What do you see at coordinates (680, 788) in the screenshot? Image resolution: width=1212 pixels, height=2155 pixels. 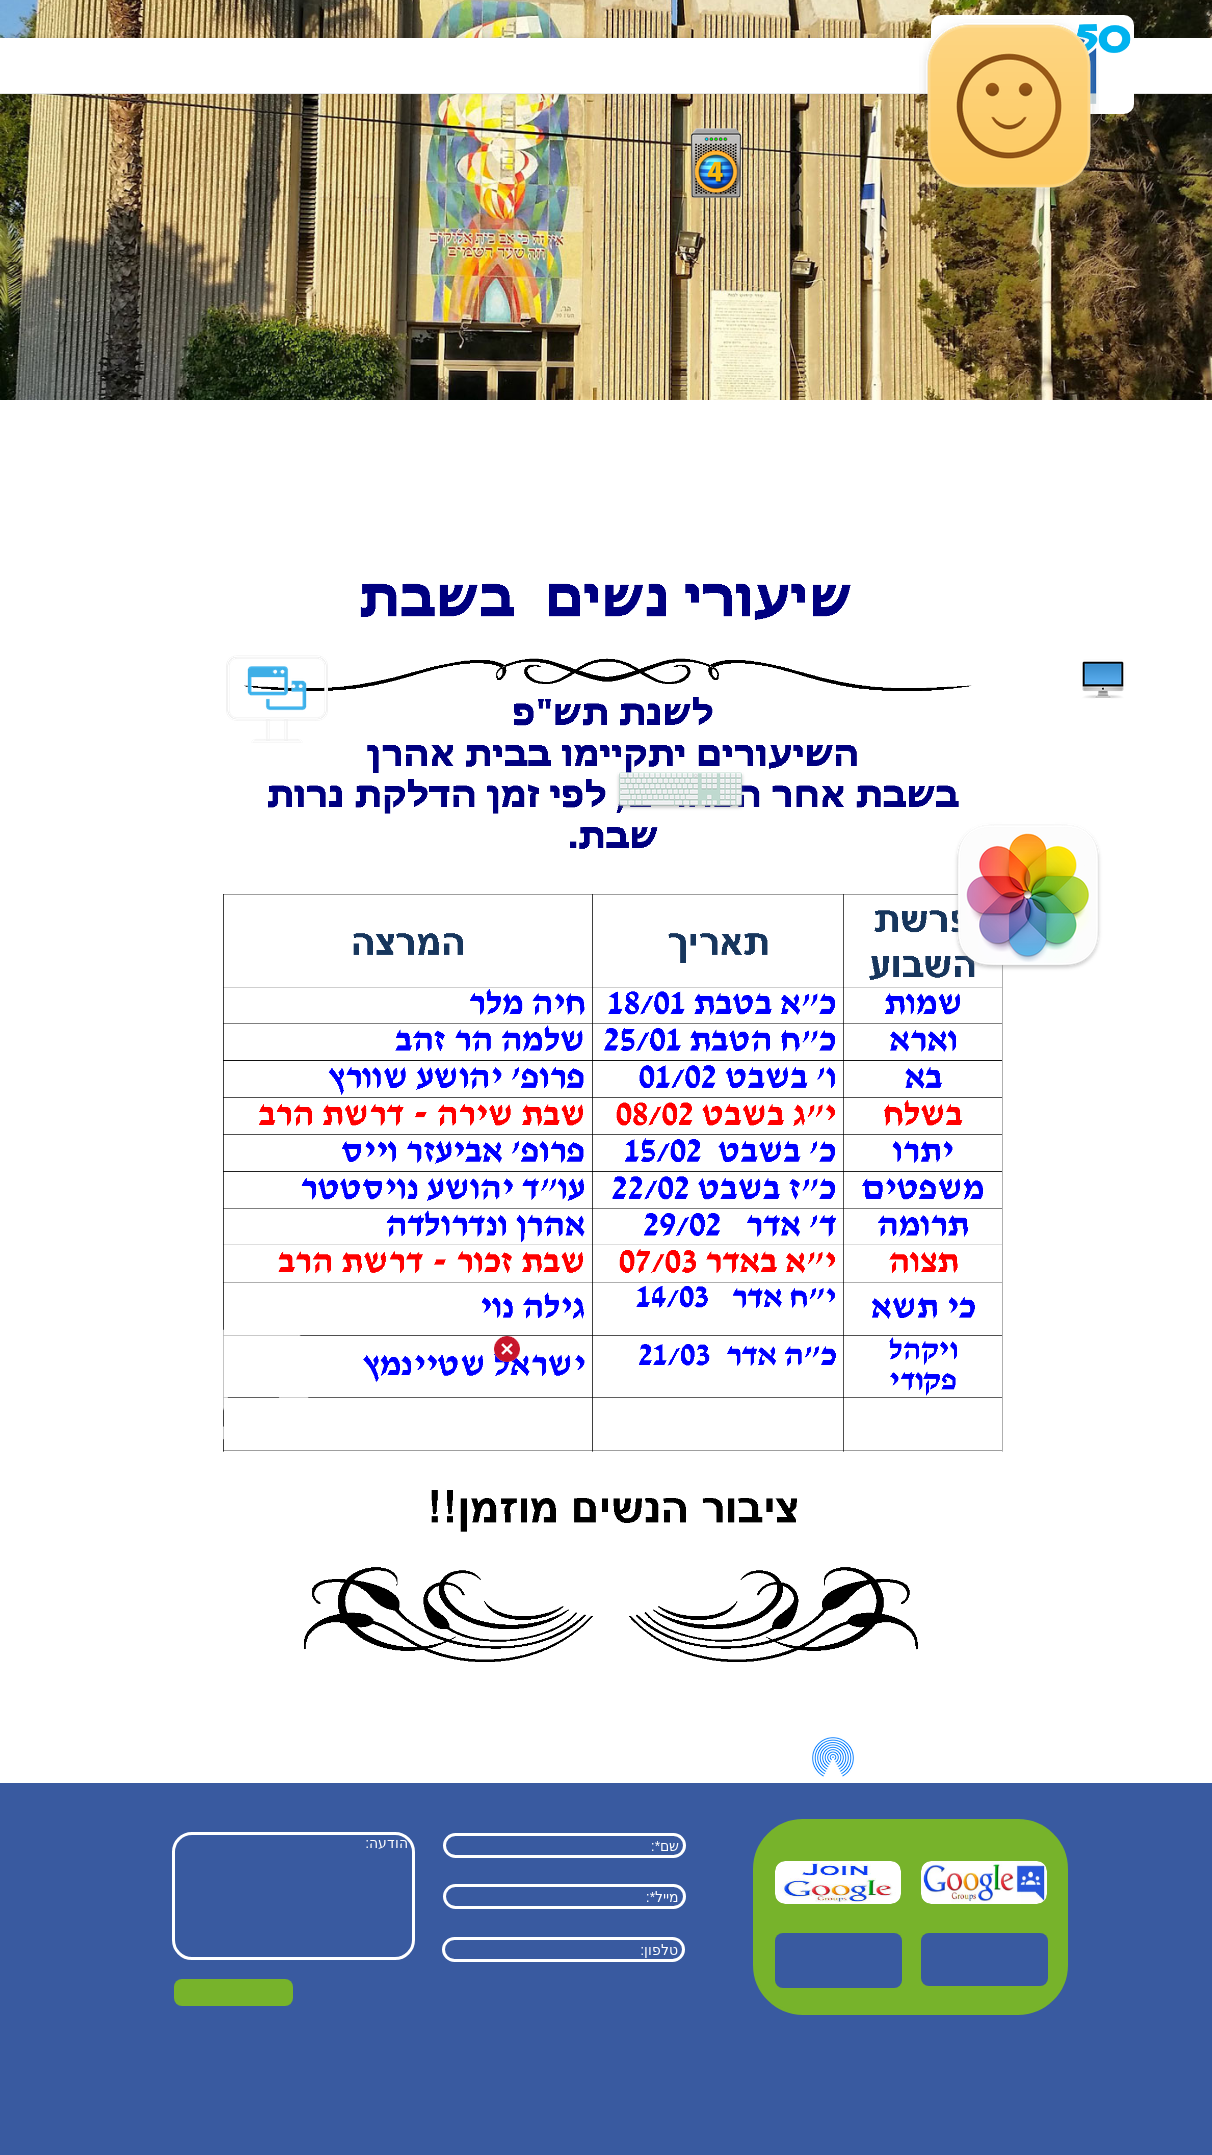 I see `indicates a bluetooth keyboard is connected` at bounding box center [680, 788].